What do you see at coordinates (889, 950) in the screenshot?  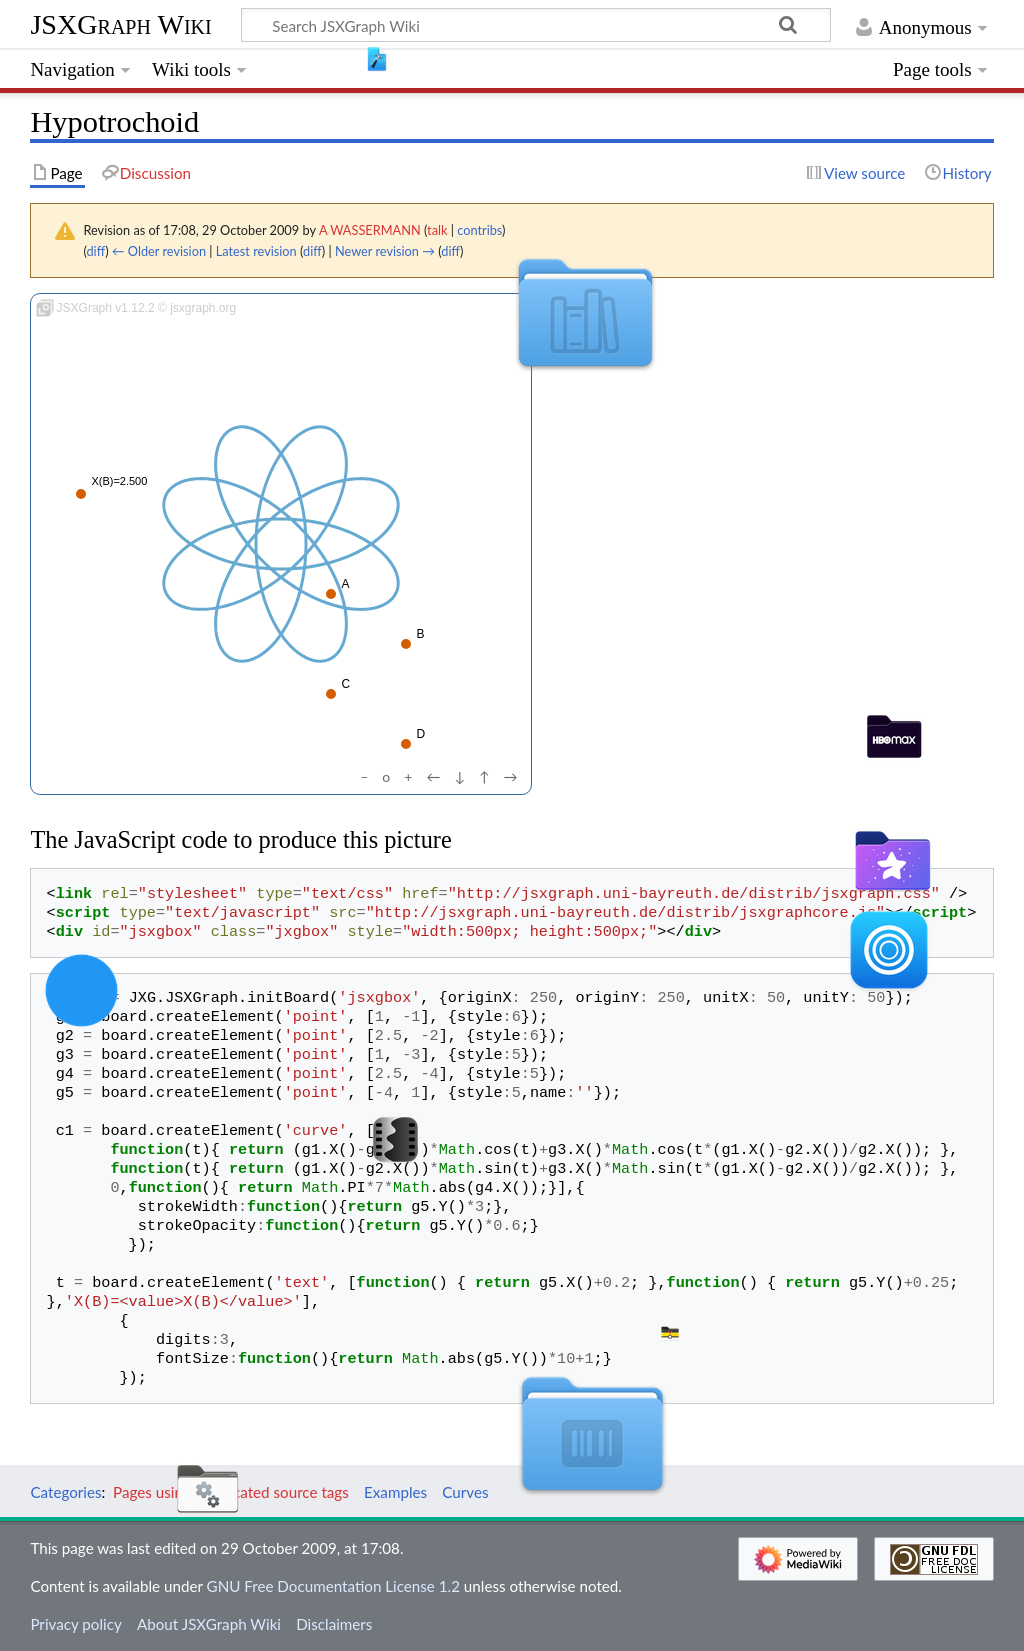 I see `open zen browser (twilight variant)` at bounding box center [889, 950].